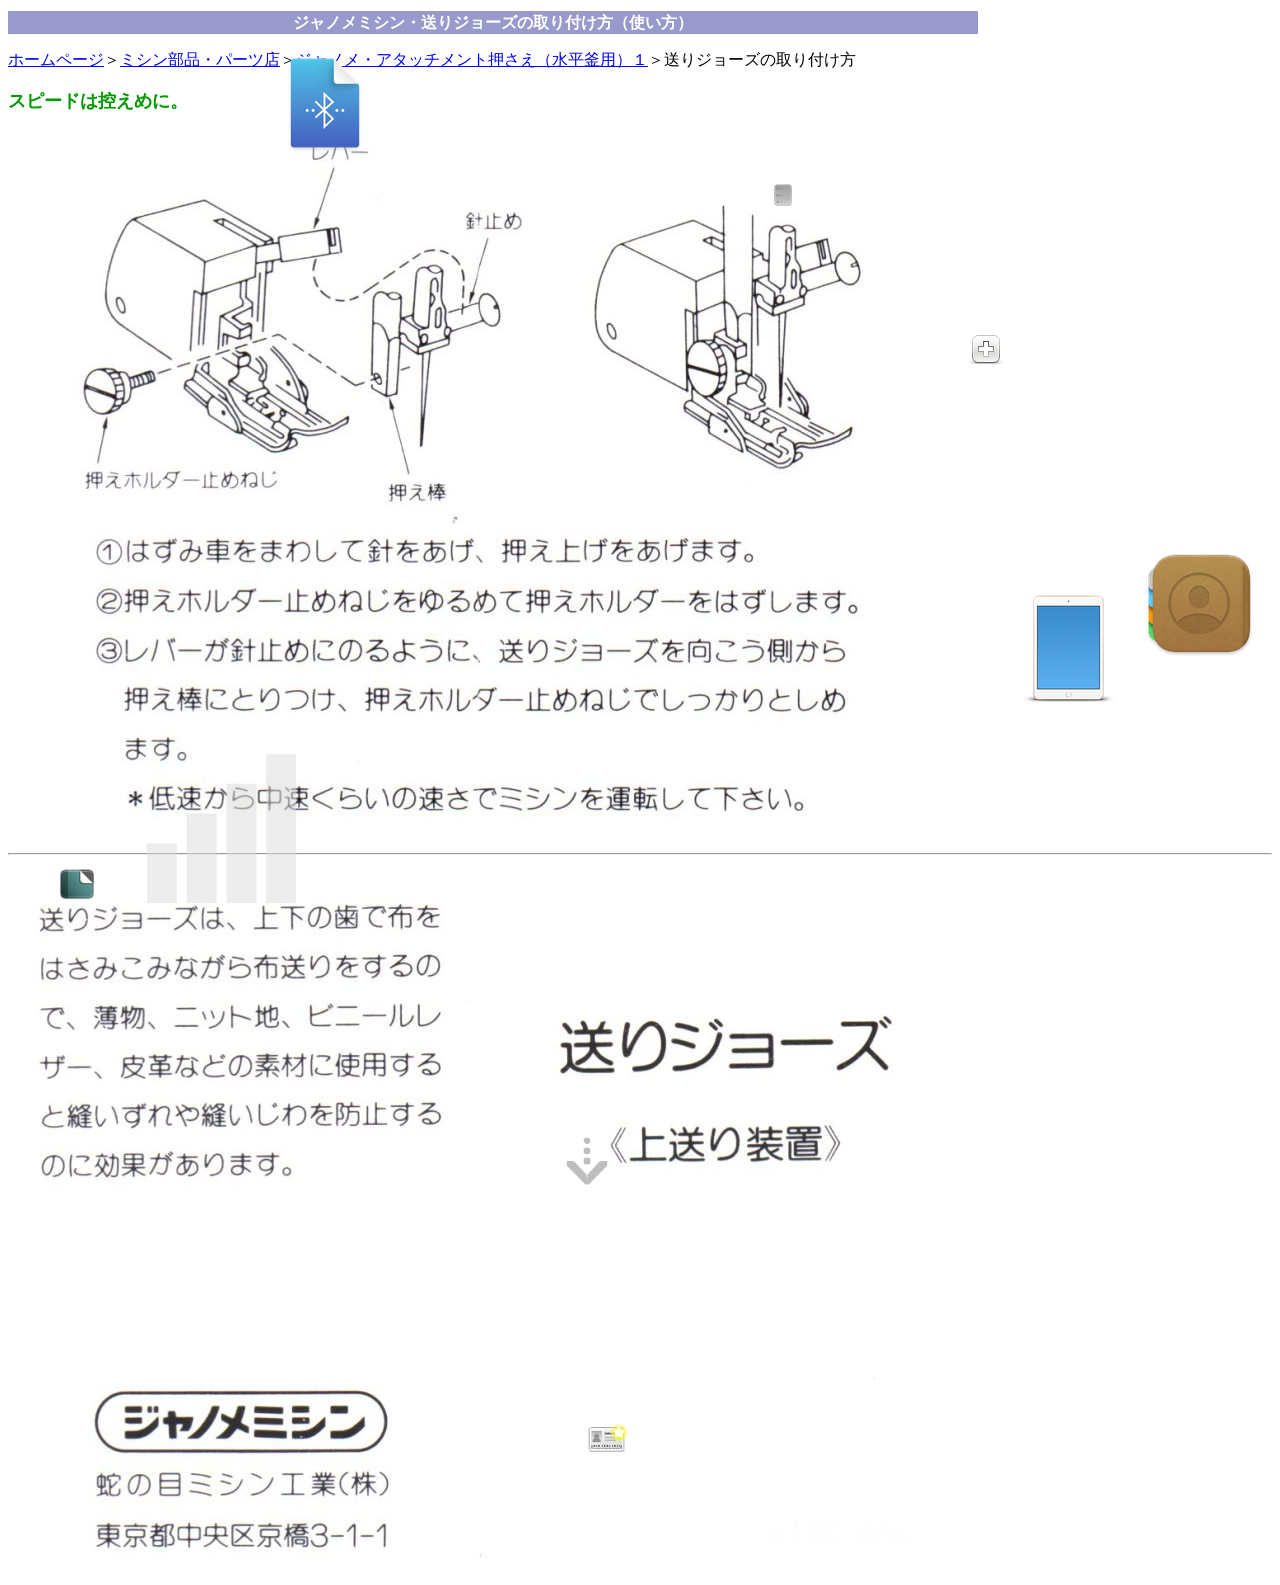 This screenshot has width=1280, height=1585. Describe the element at coordinates (587, 1161) in the screenshot. I see `open downloads folder` at that location.